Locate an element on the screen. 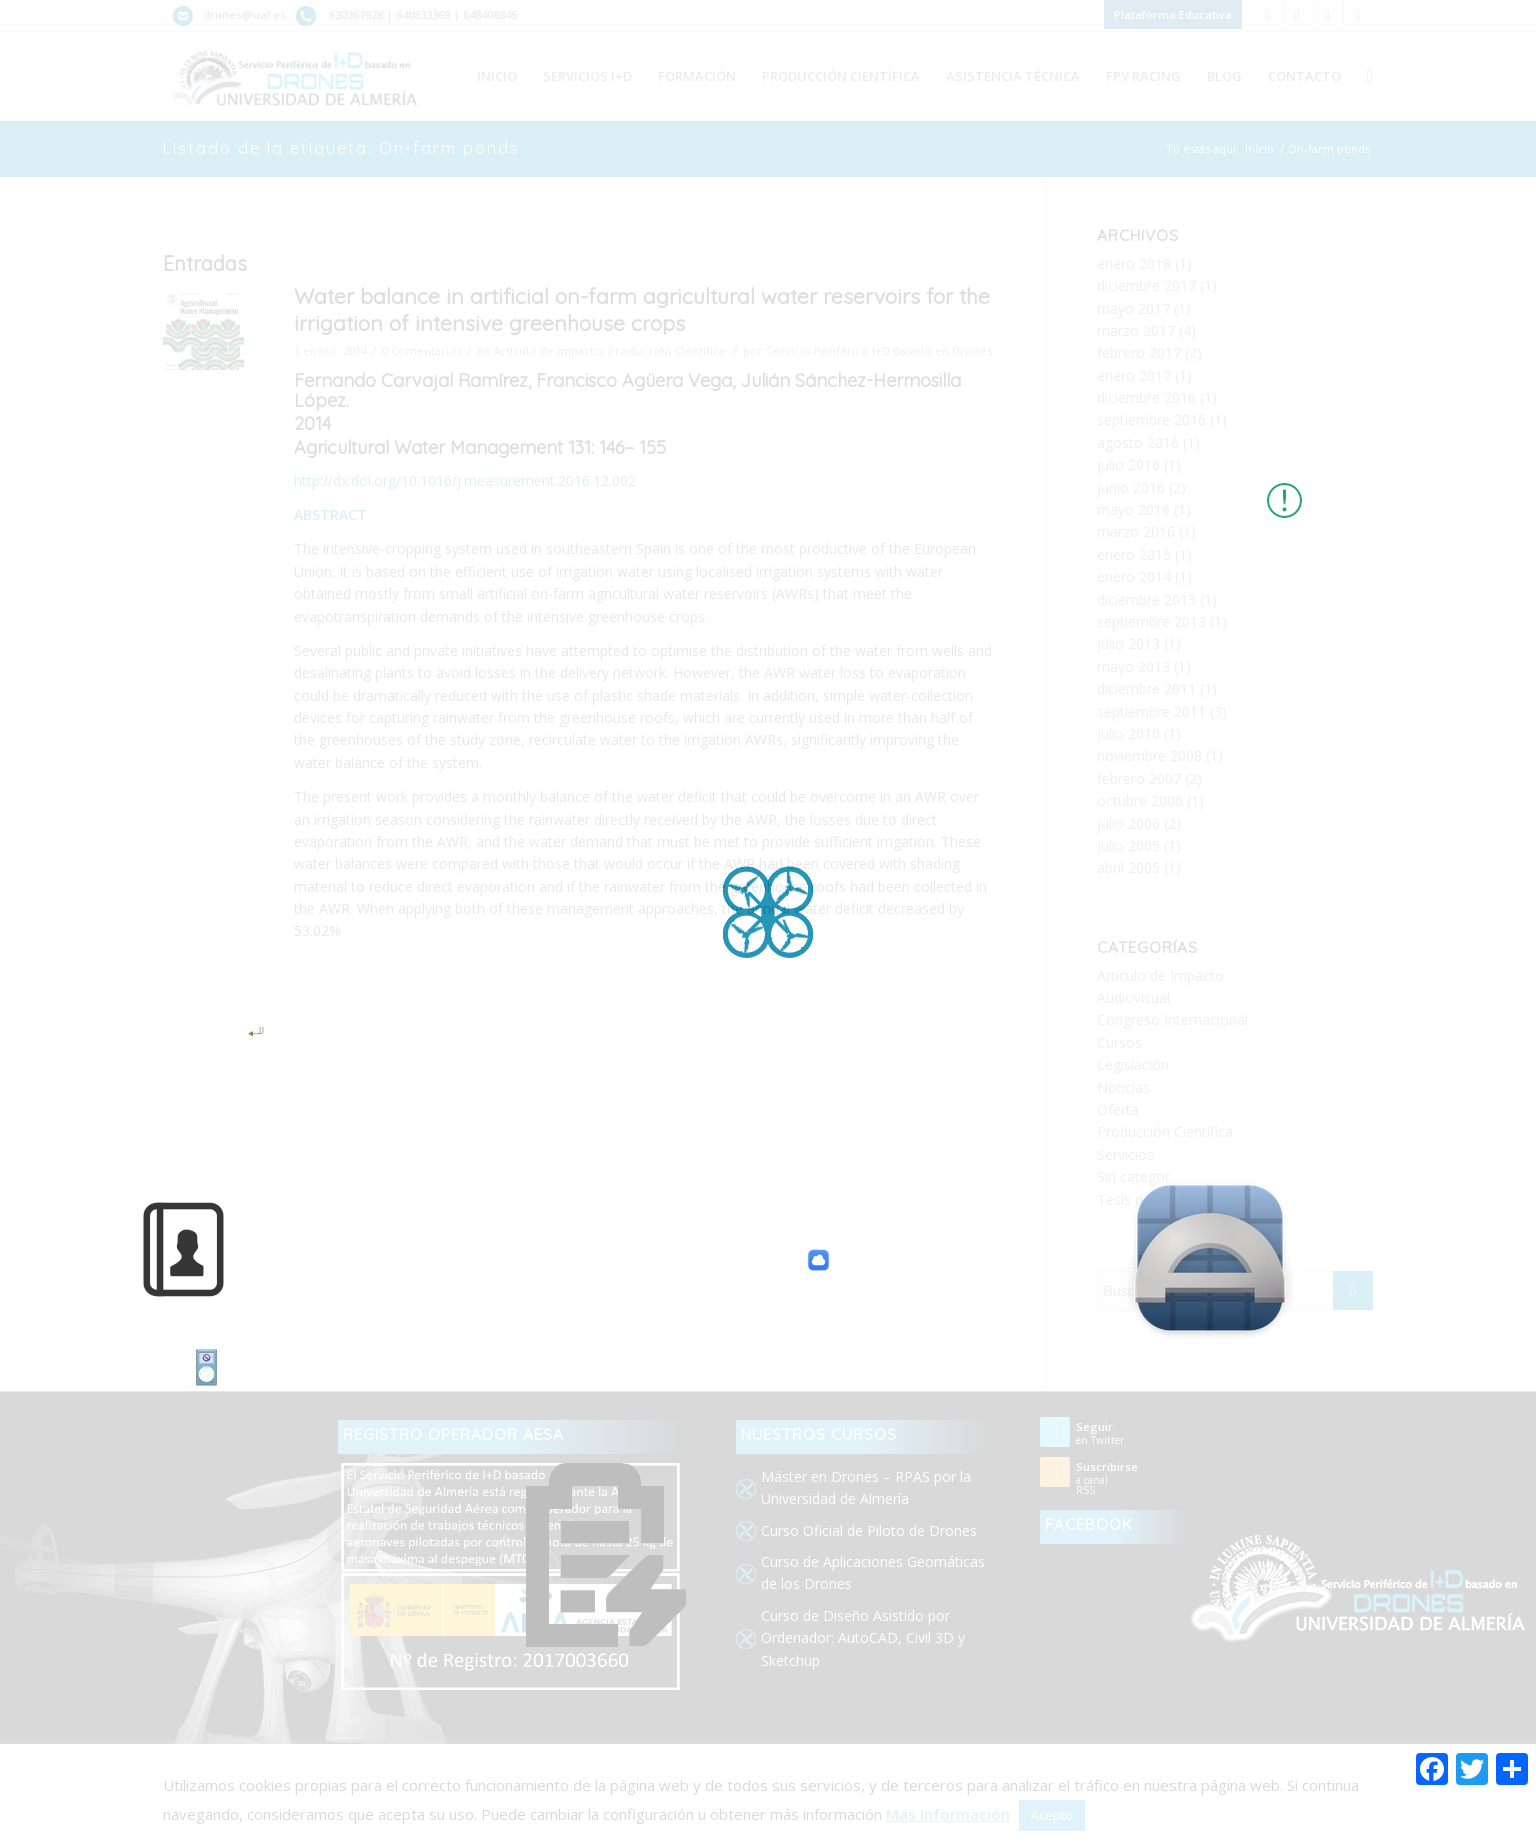 The image size is (1536, 1843). open internet or network settings is located at coordinates (818, 1260).